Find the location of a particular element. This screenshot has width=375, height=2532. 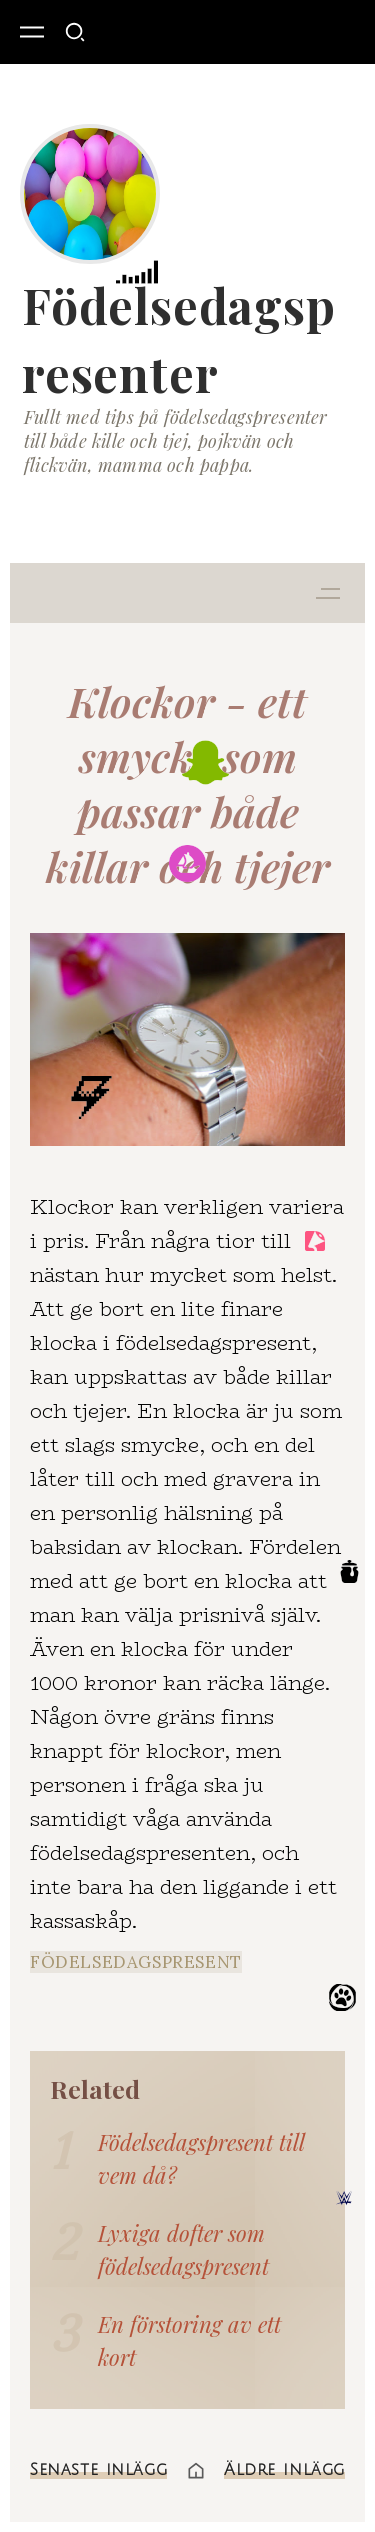

visit Furry Network social platform is located at coordinates (342, 1997).